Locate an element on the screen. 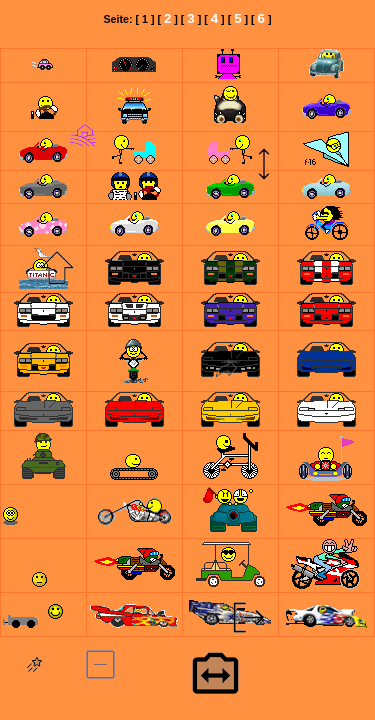  mark as favorite or highlight content is located at coordinates (34, 664).